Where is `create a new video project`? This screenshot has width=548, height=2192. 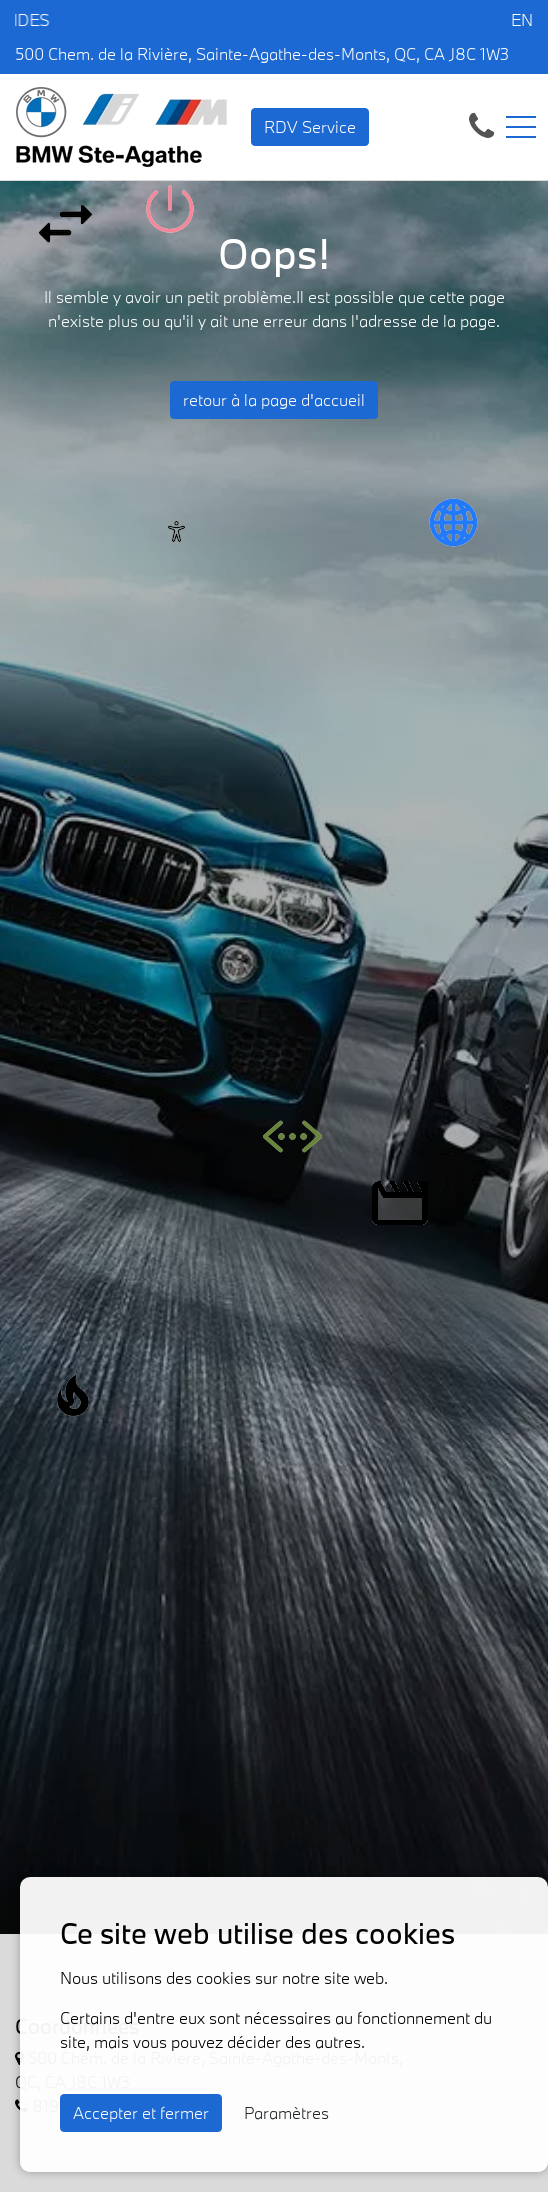 create a new video project is located at coordinates (400, 1203).